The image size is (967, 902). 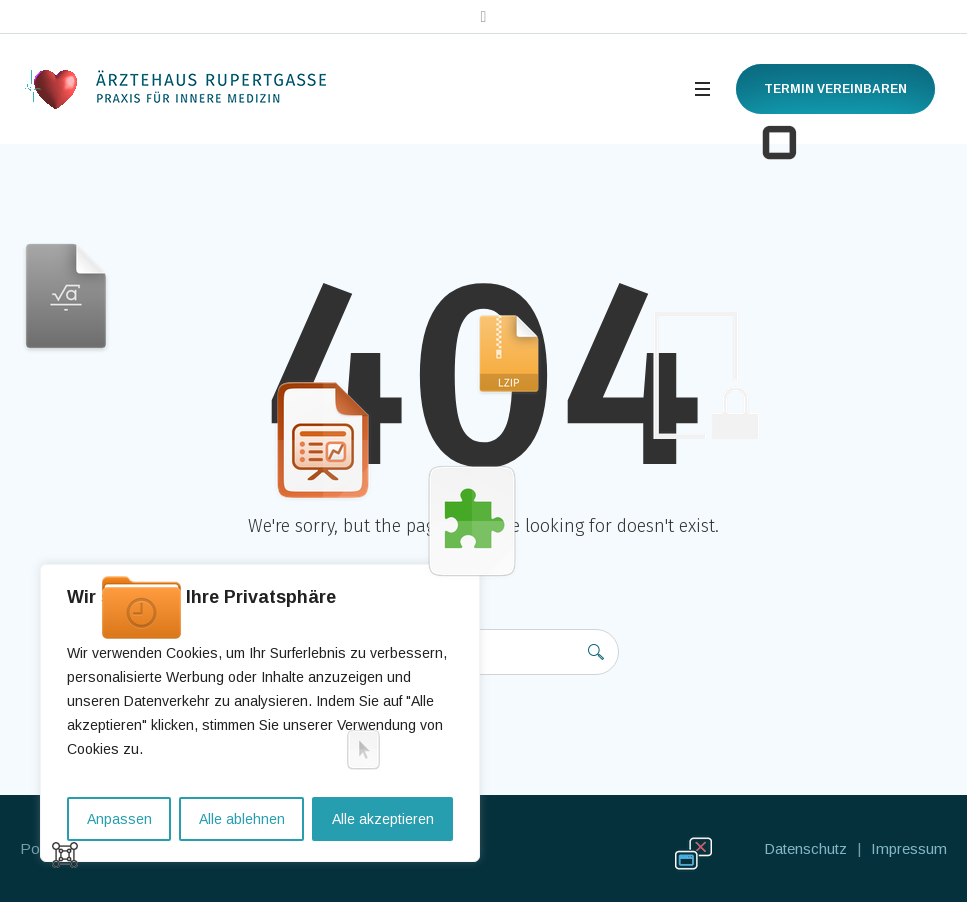 What do you see at coordinates (65, 855) in the screenshot?
I see `open gnome boxes virtual machine manager` at bounding box center [65, 855].